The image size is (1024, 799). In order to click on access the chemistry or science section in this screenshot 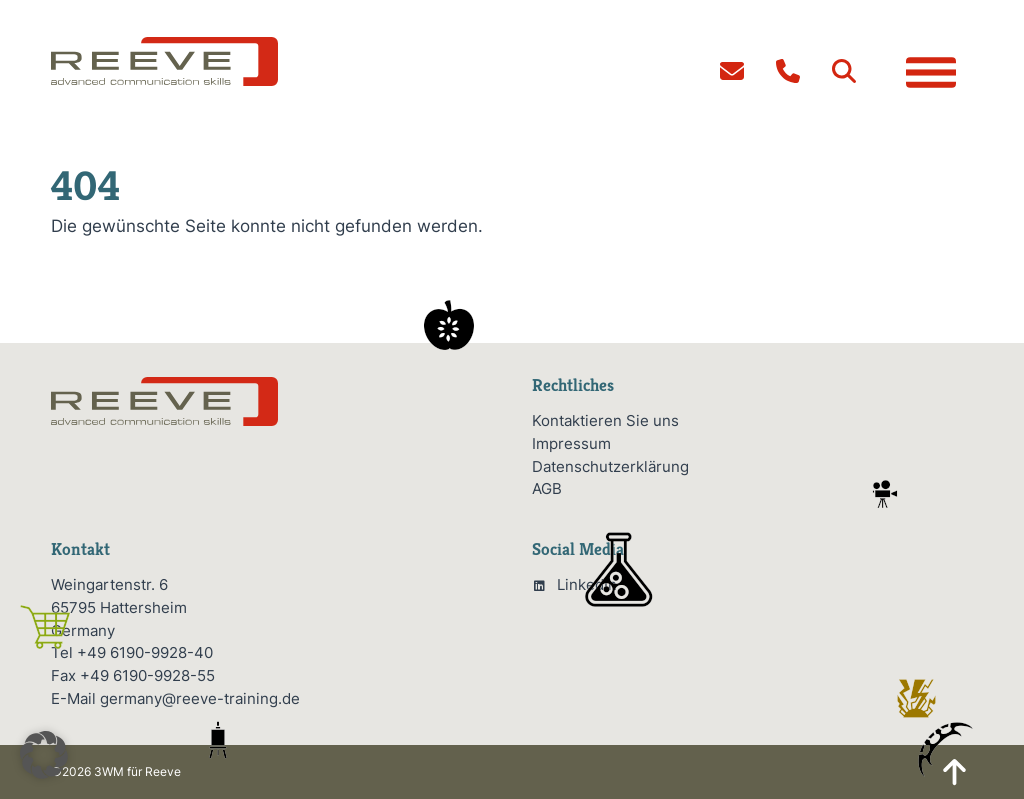, I will do `click(619, 569)`.